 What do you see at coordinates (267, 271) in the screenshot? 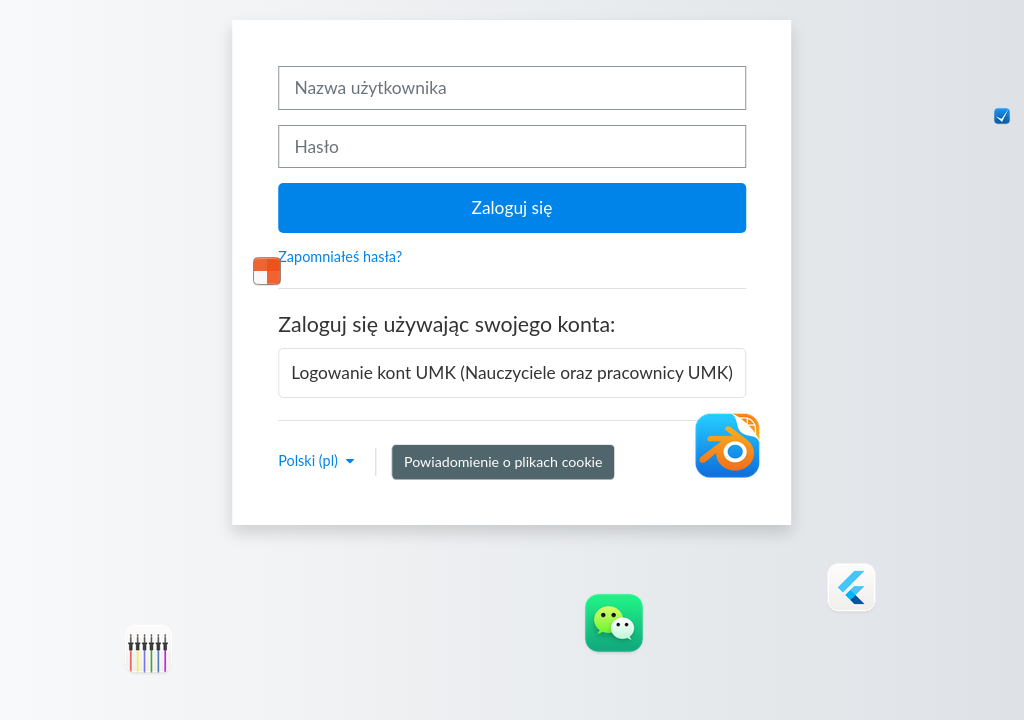
I see `switch to the bottom-left workspace` at bounding box center [267, 271].